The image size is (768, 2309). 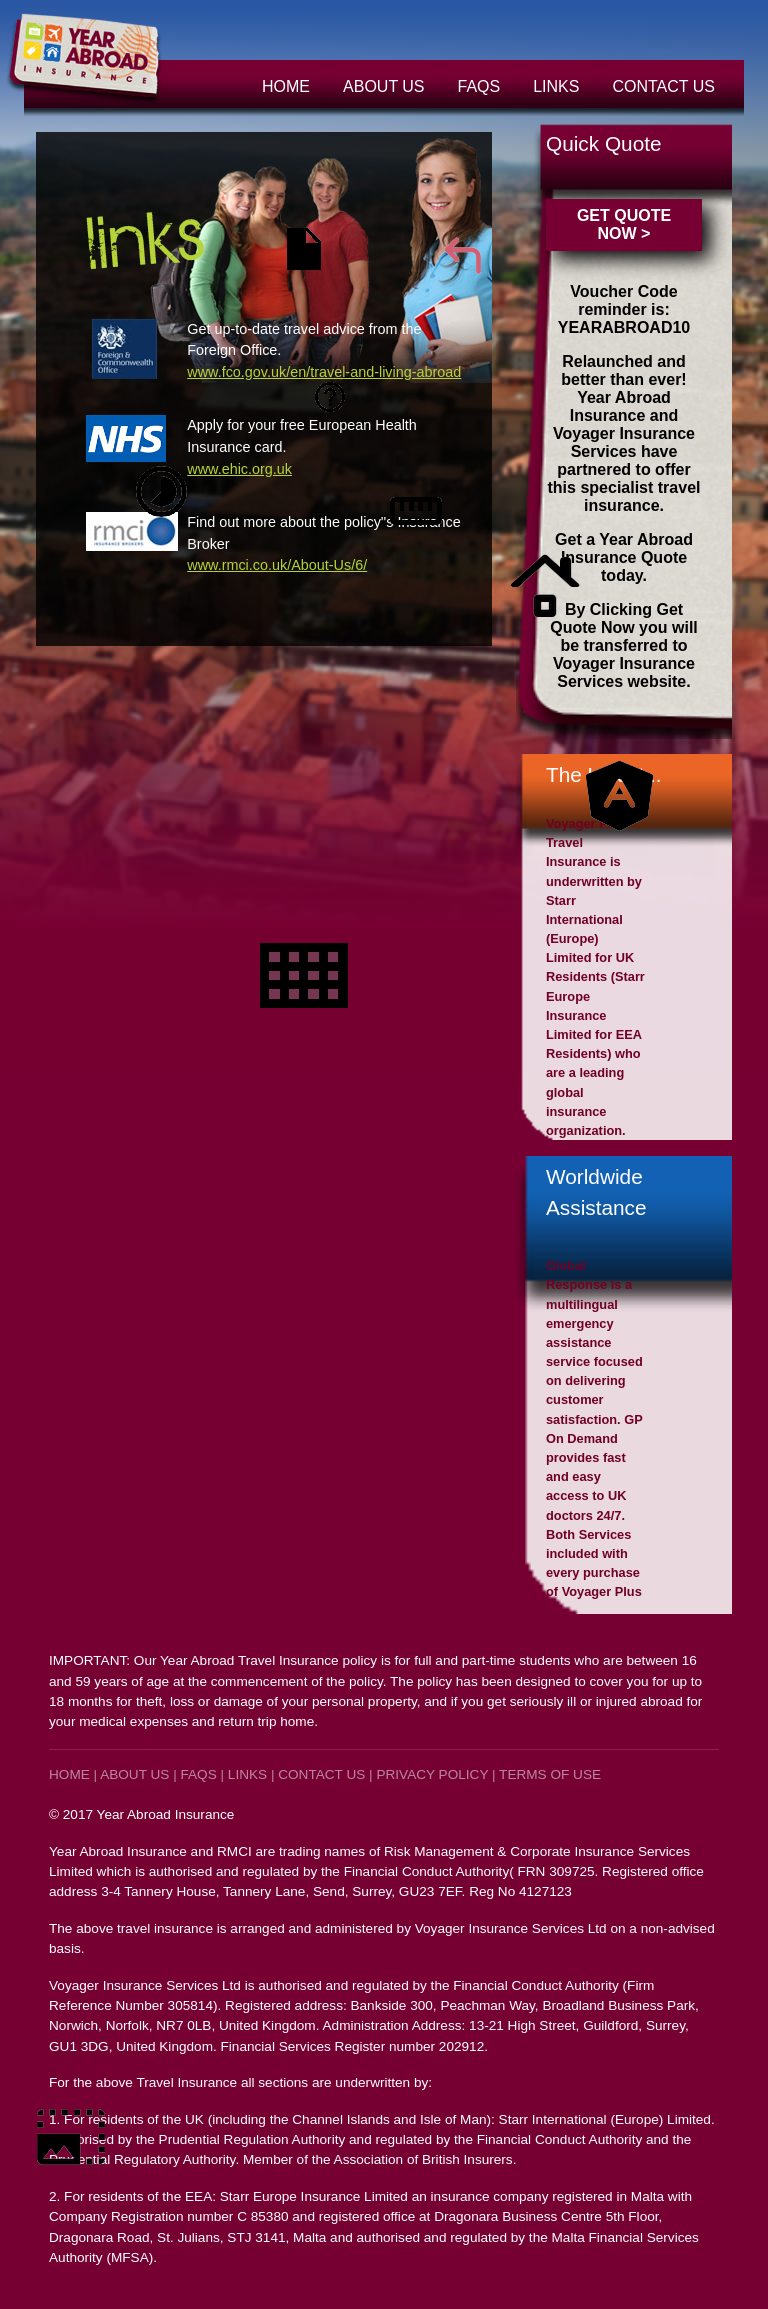 What do you see at coordinates (301, 975) in the screenshot?
I see `switch to comfortable grid view` at bounding box center [301, 975].